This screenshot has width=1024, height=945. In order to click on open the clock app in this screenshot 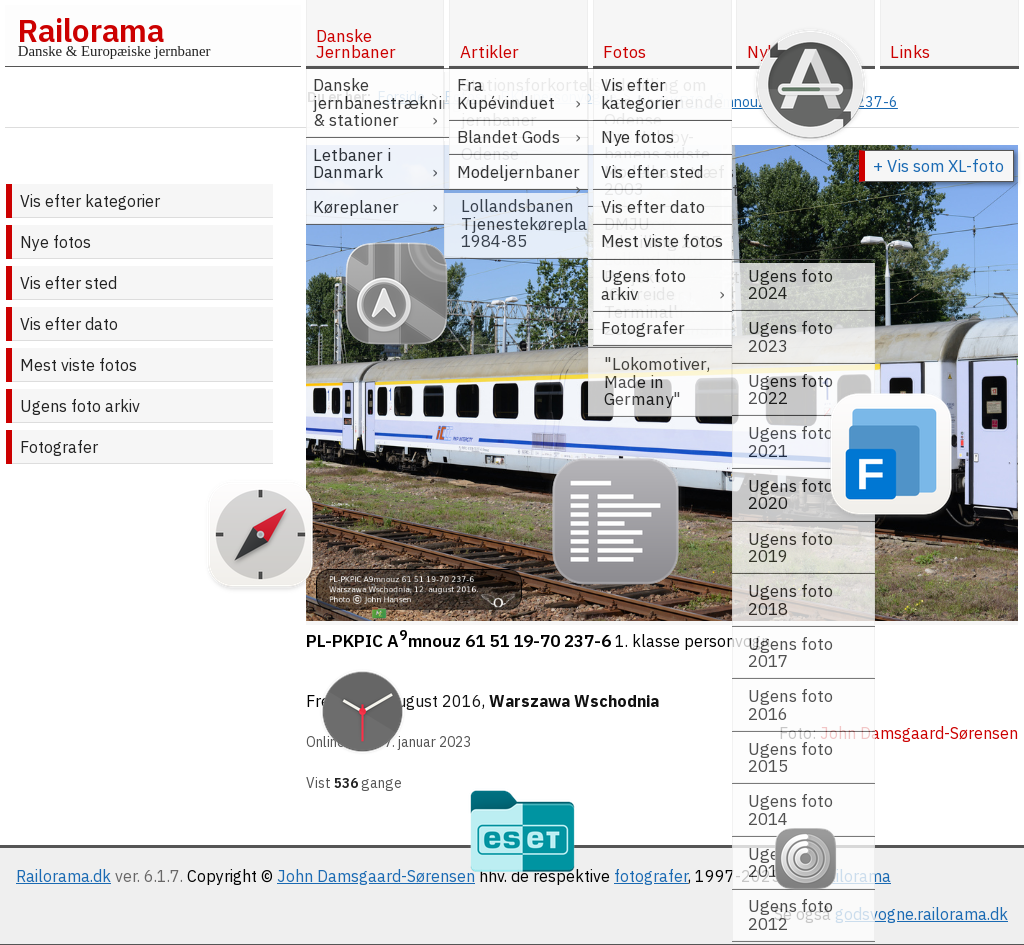, I will do `click(362, 711)`.